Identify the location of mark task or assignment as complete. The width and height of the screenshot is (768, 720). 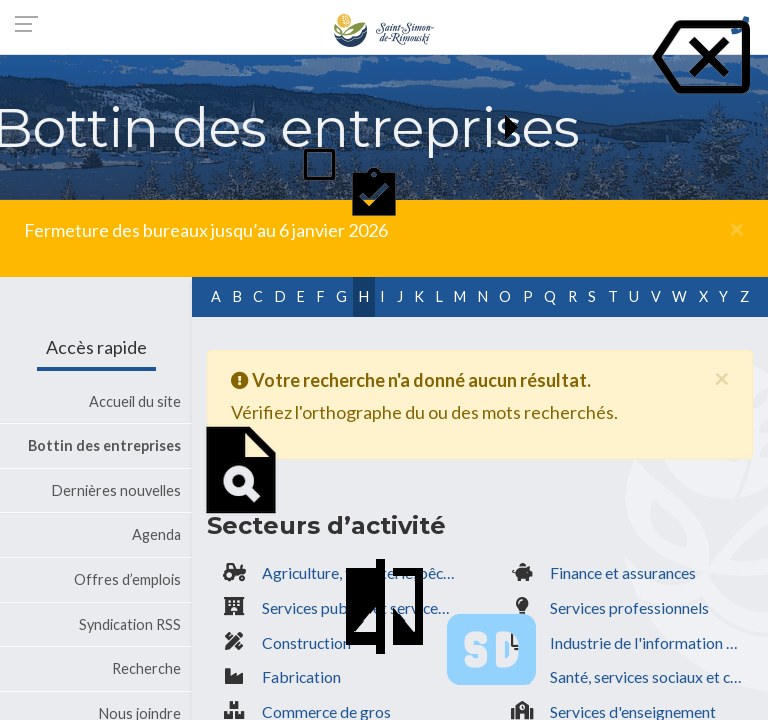
(374, 194).